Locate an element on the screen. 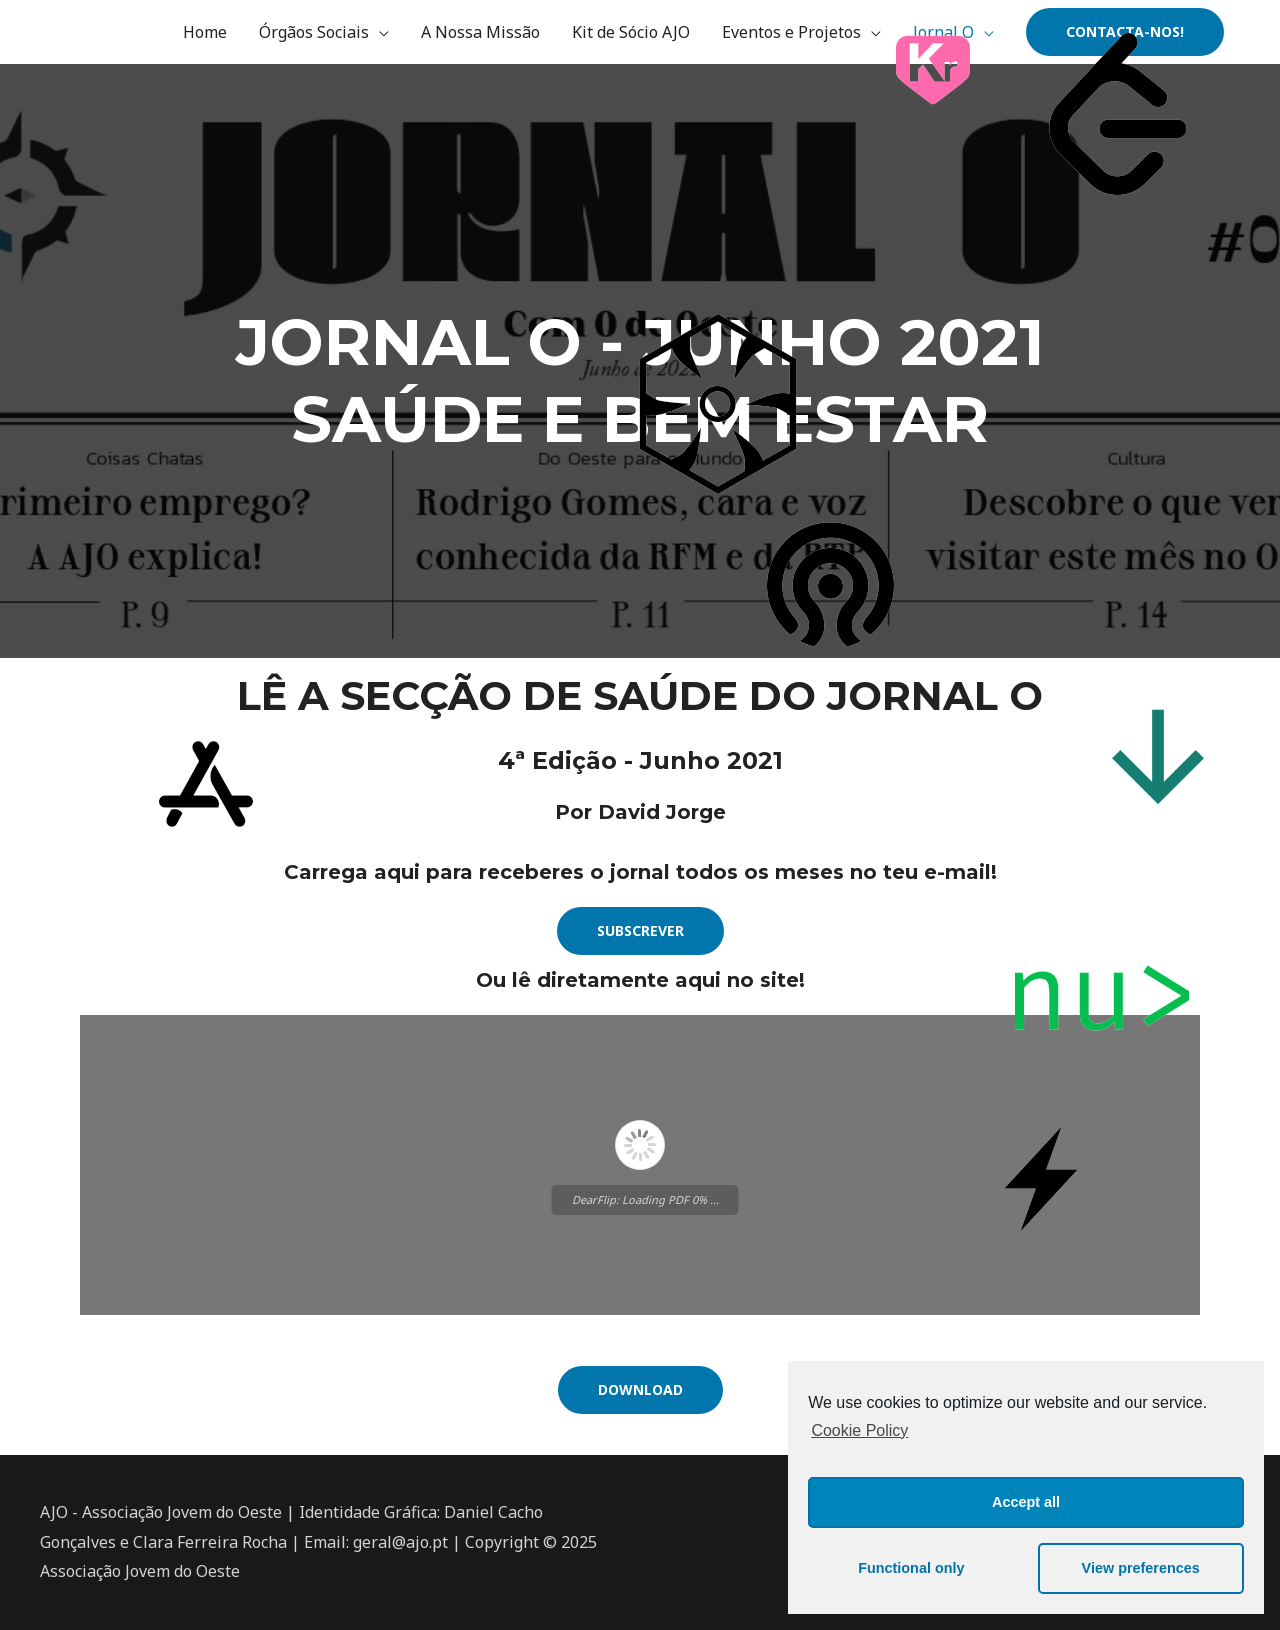 The width and height of the screenshot is (1280, 1630). kred app or service logo is located at coordinates (933, 70).